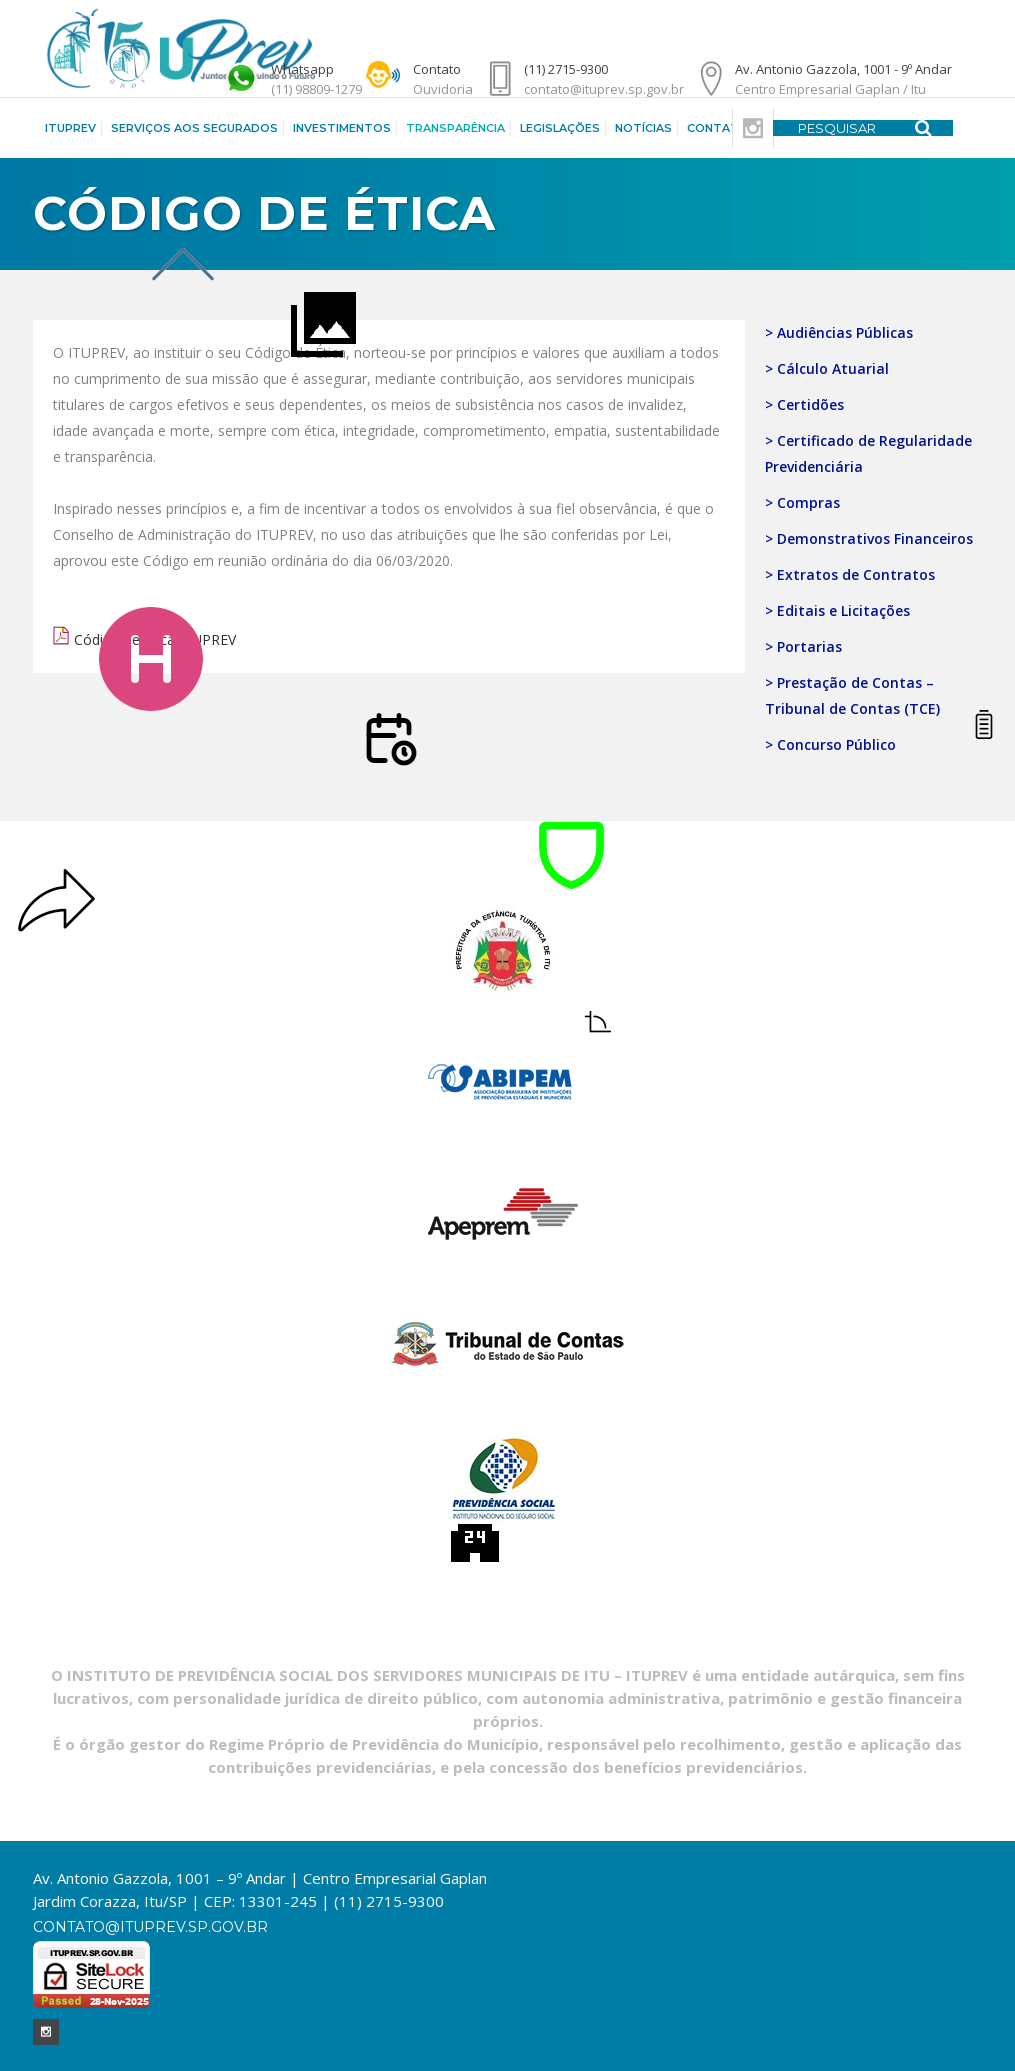 The width and height of the screenshot is (1015, 2071). What do you see at coordinates (56, 904) in the screenshot?
I see `share this content` at bounding box center [56, 904].